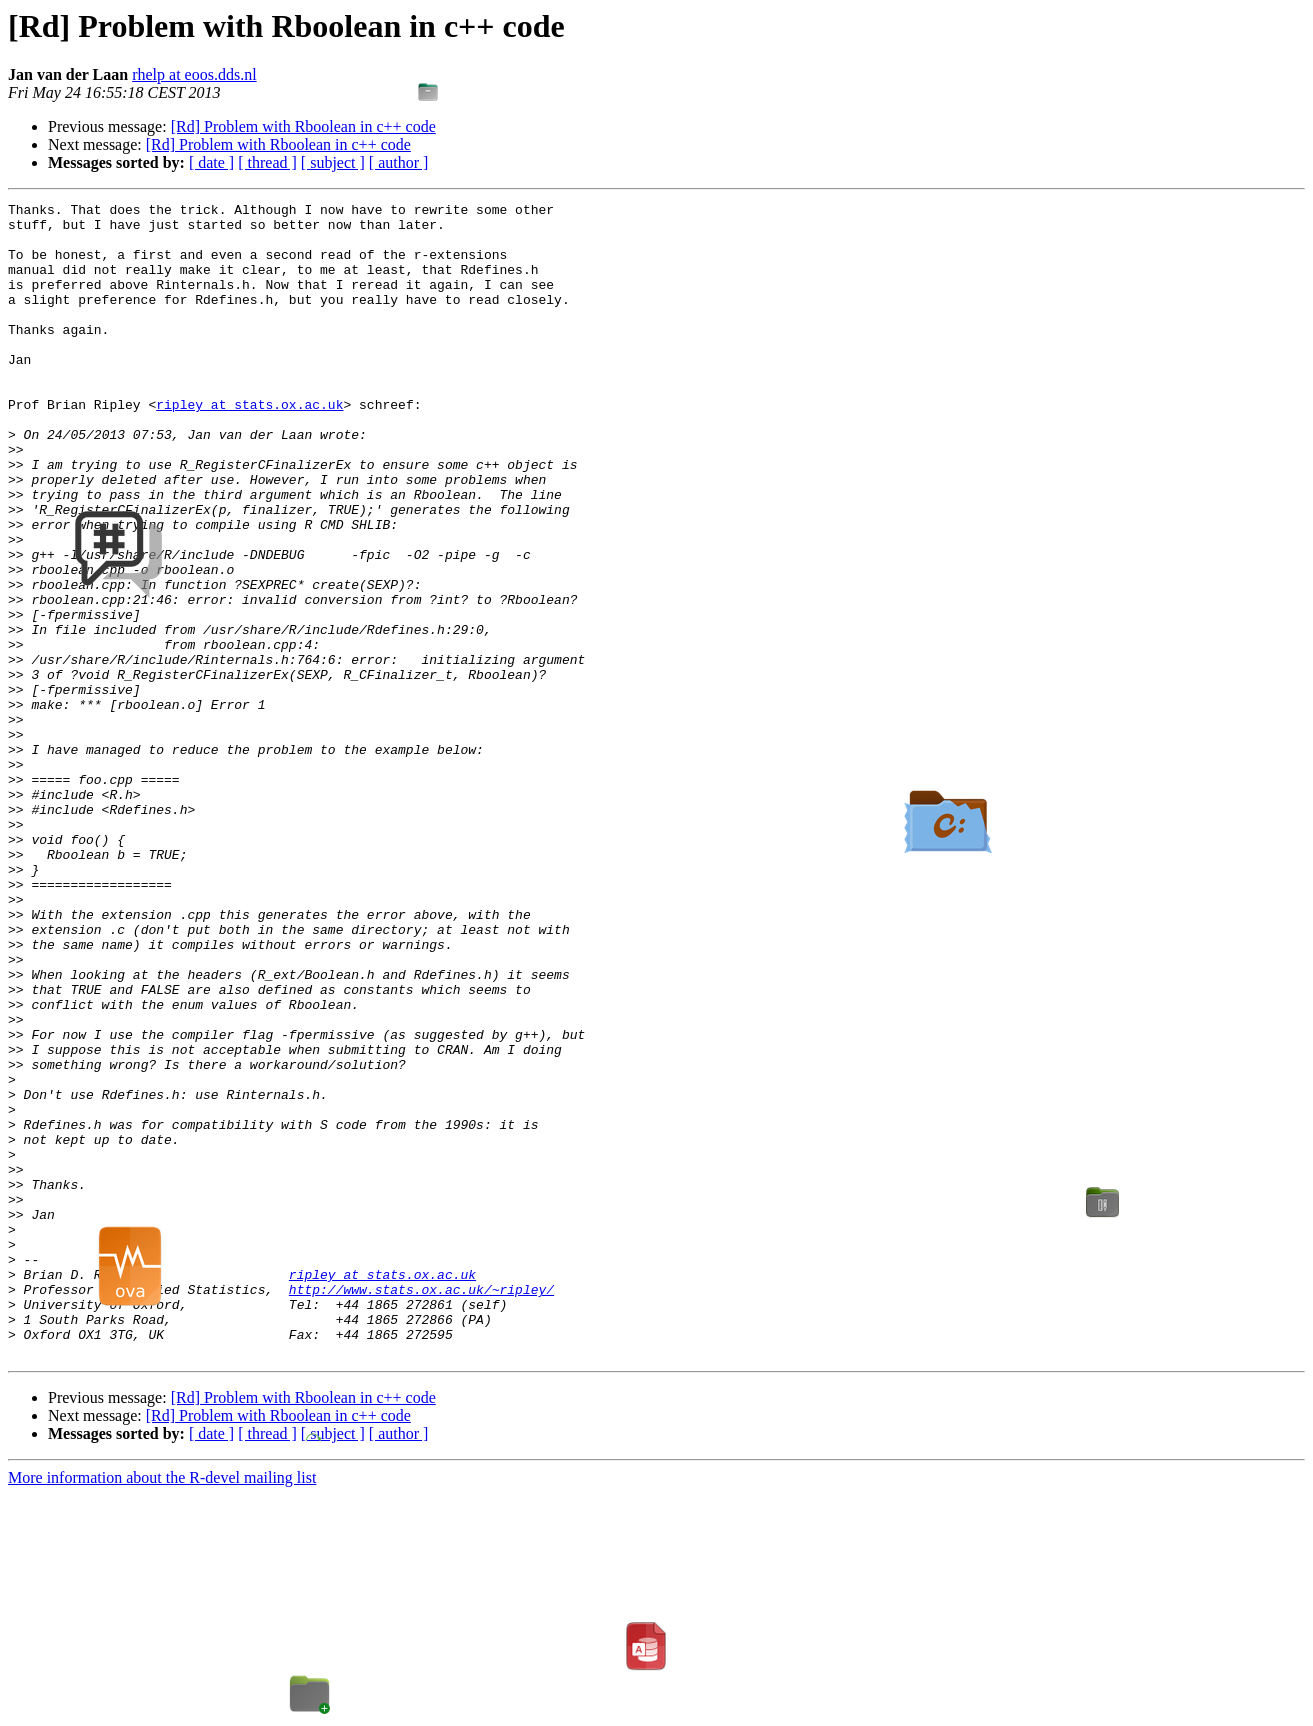 The height and width of the screenshot is (1726, 1313). Describe the element at coordinates (309, 1693) in the screenshot. I see `create a new folder` at that location.